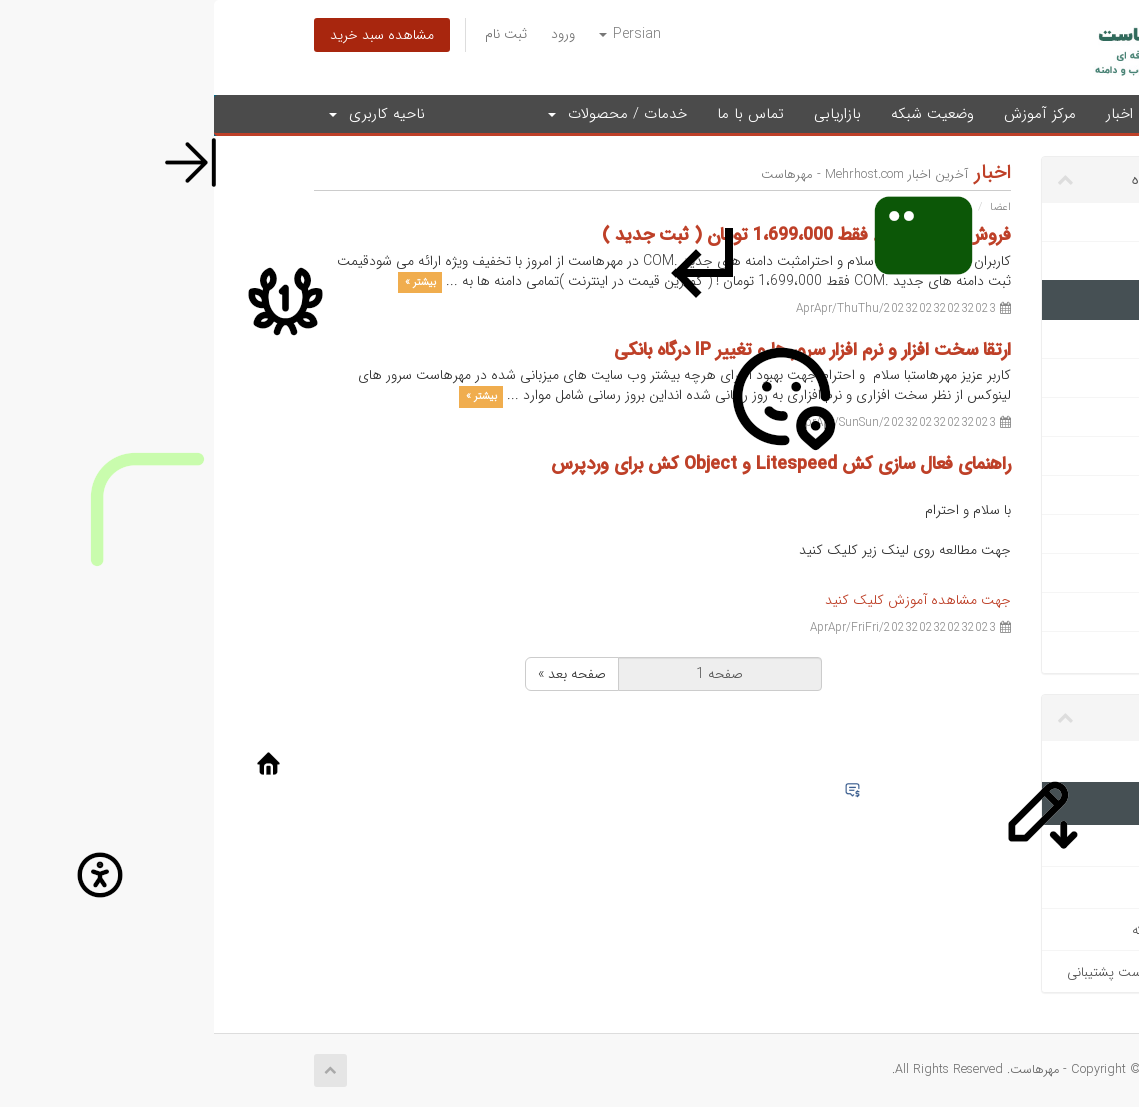 The height and width of the screenshot is (1107, 1139). Describe the element at coordinates (852, 789) in the screenshot. I see `view payment-related messages` at that location.